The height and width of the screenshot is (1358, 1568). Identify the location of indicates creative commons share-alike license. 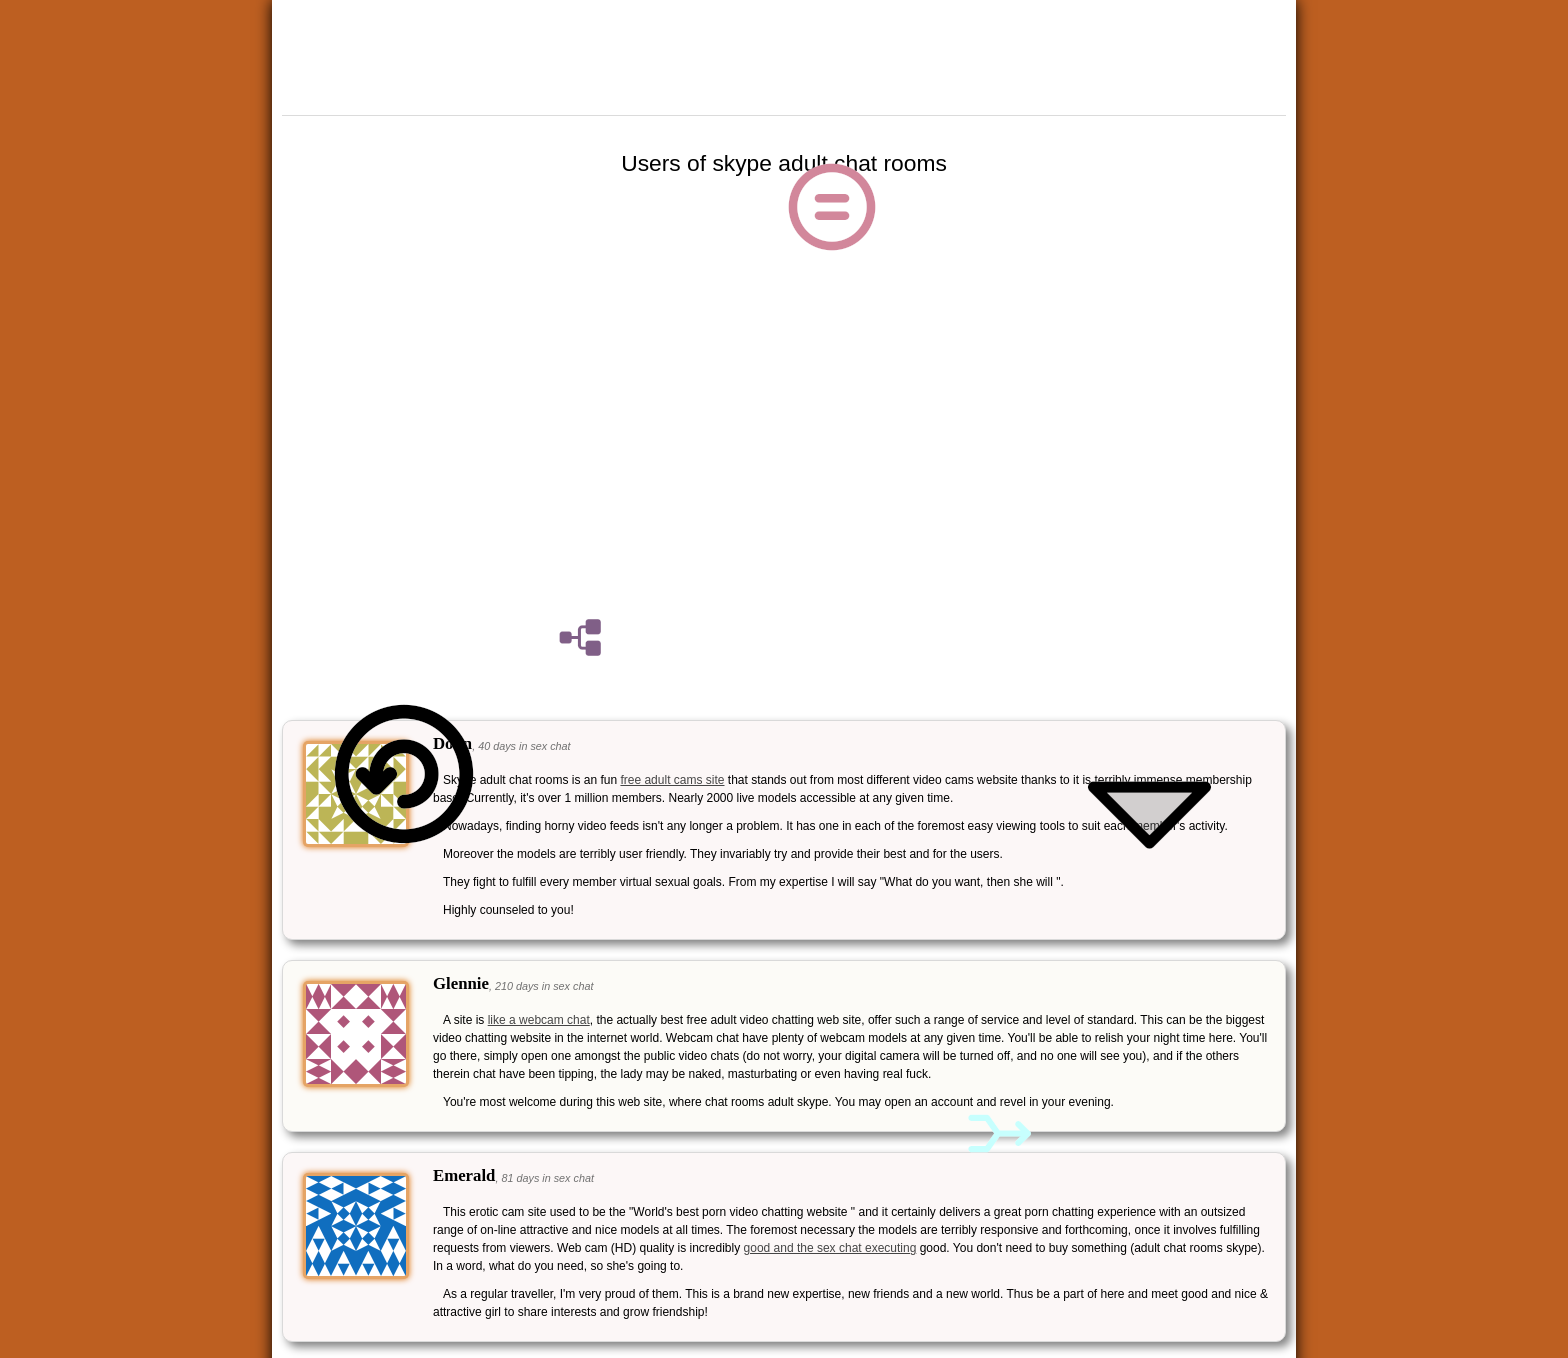
(404, 774).